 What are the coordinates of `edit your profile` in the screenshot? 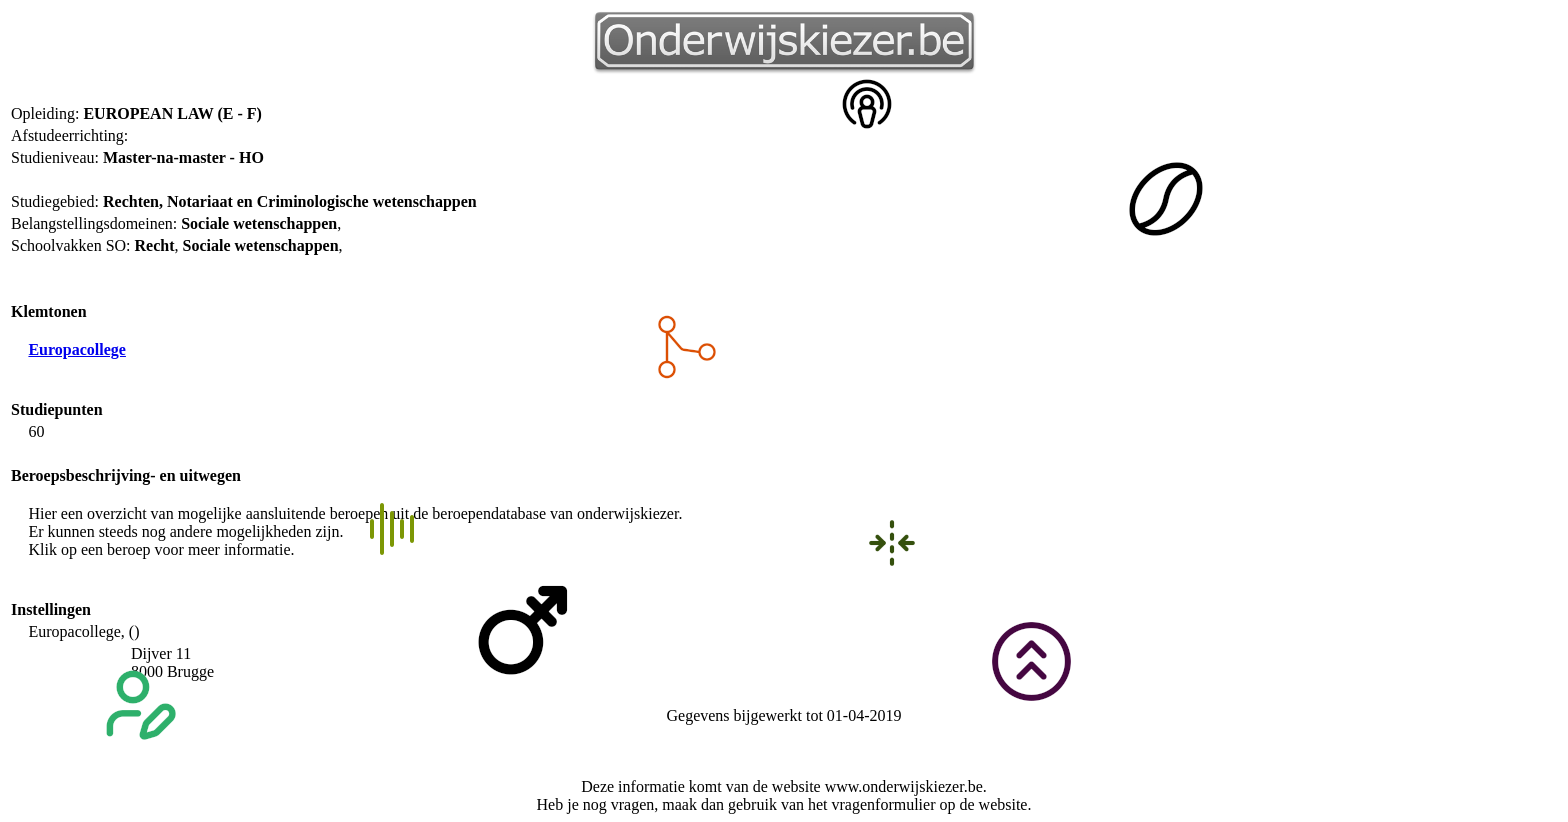 It's located at (139, 703).